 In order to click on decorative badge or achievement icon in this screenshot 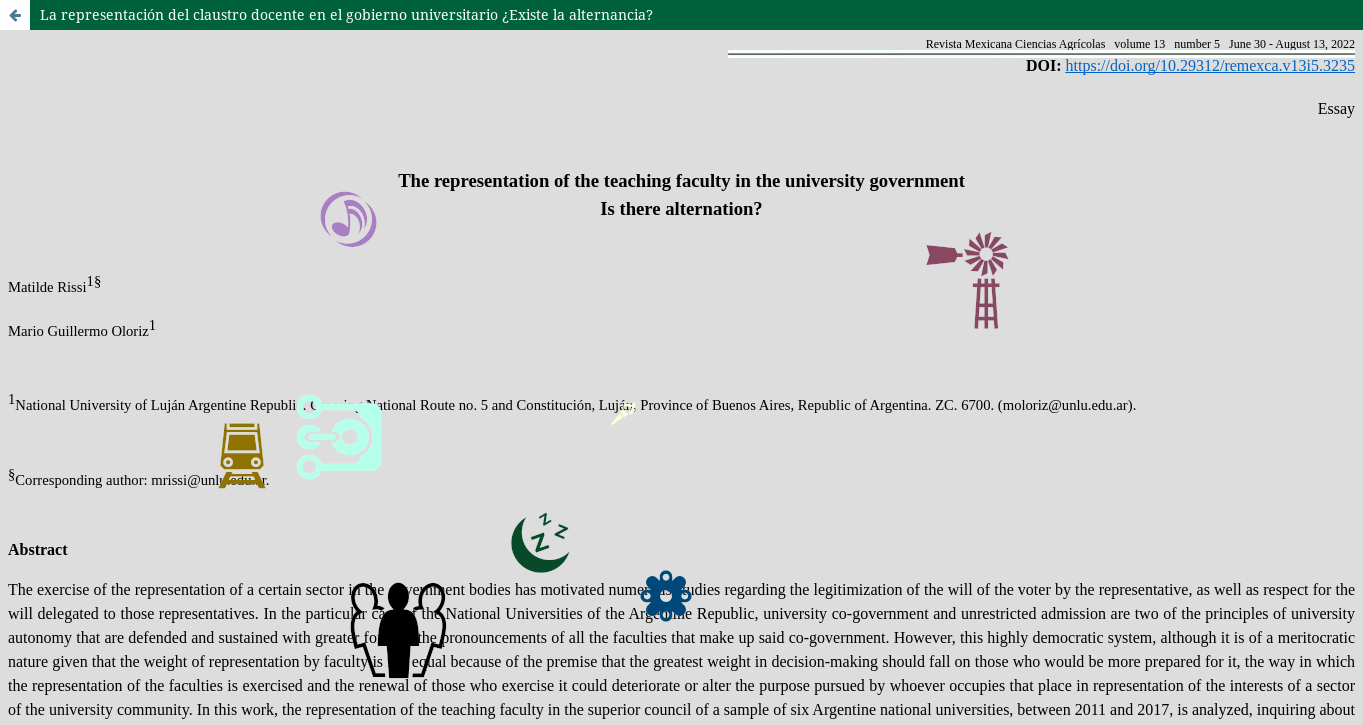, I will do `click(666, 596)`.